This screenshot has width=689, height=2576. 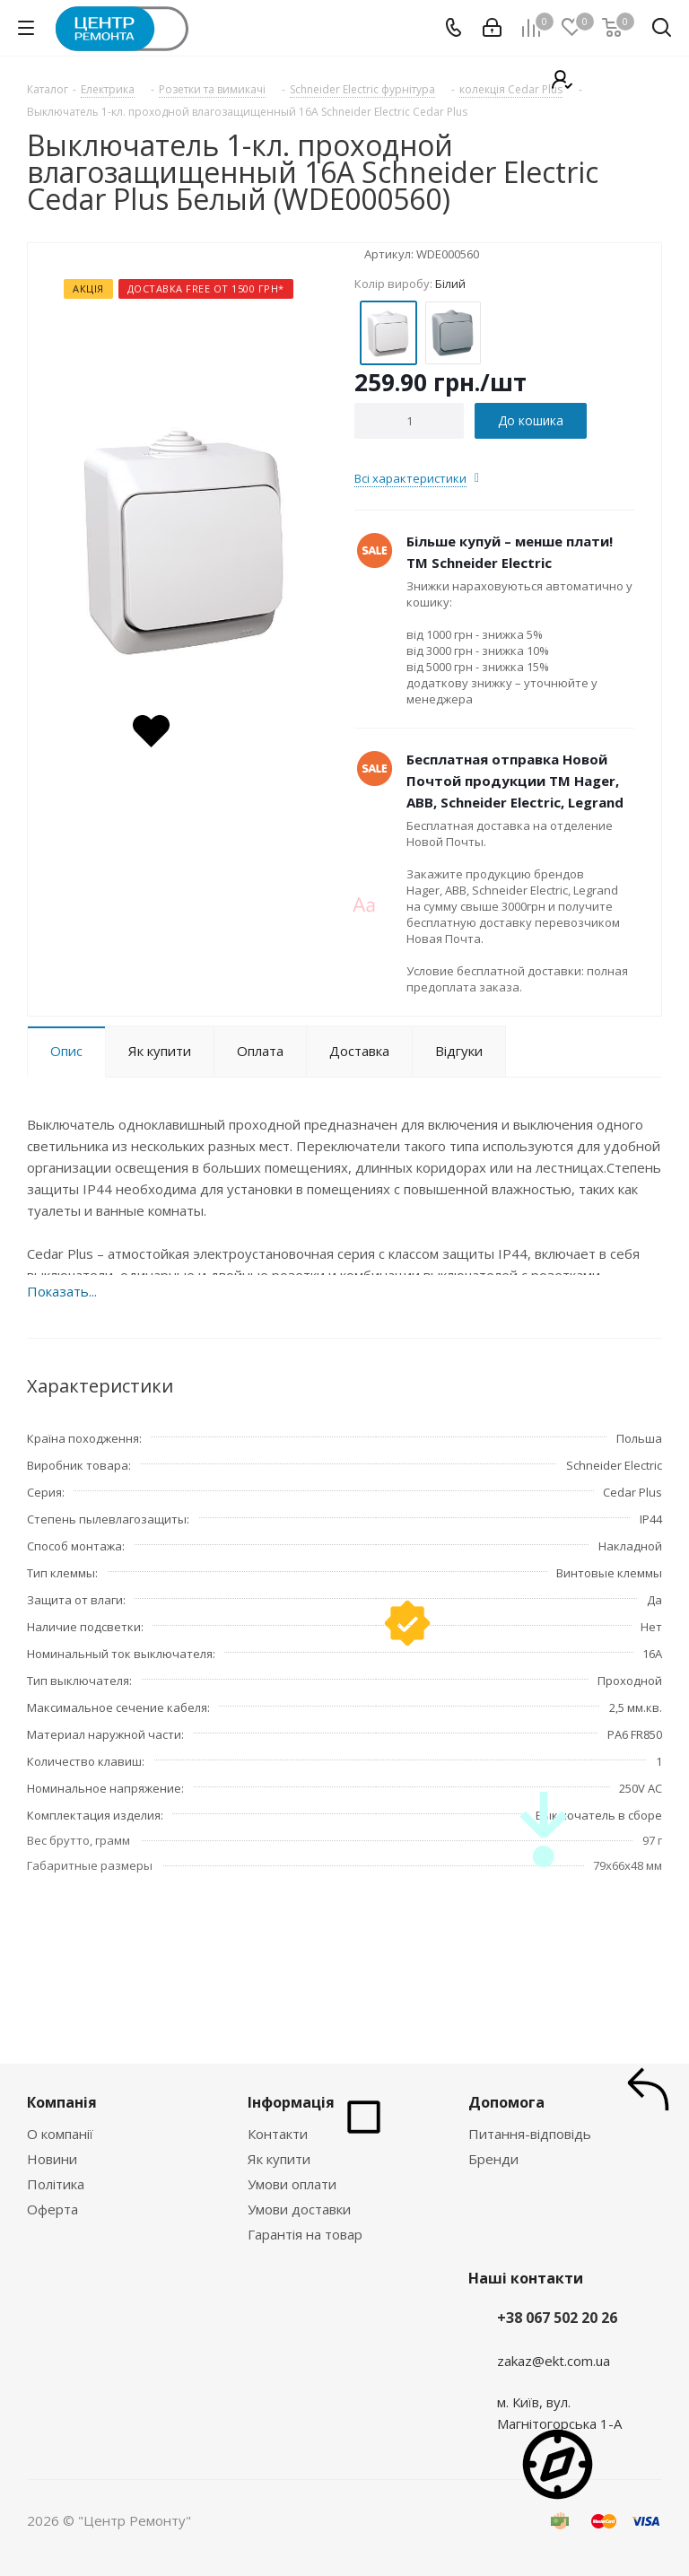 I want to click on indicates a favorited or liked item, so click(x=151, y=730).